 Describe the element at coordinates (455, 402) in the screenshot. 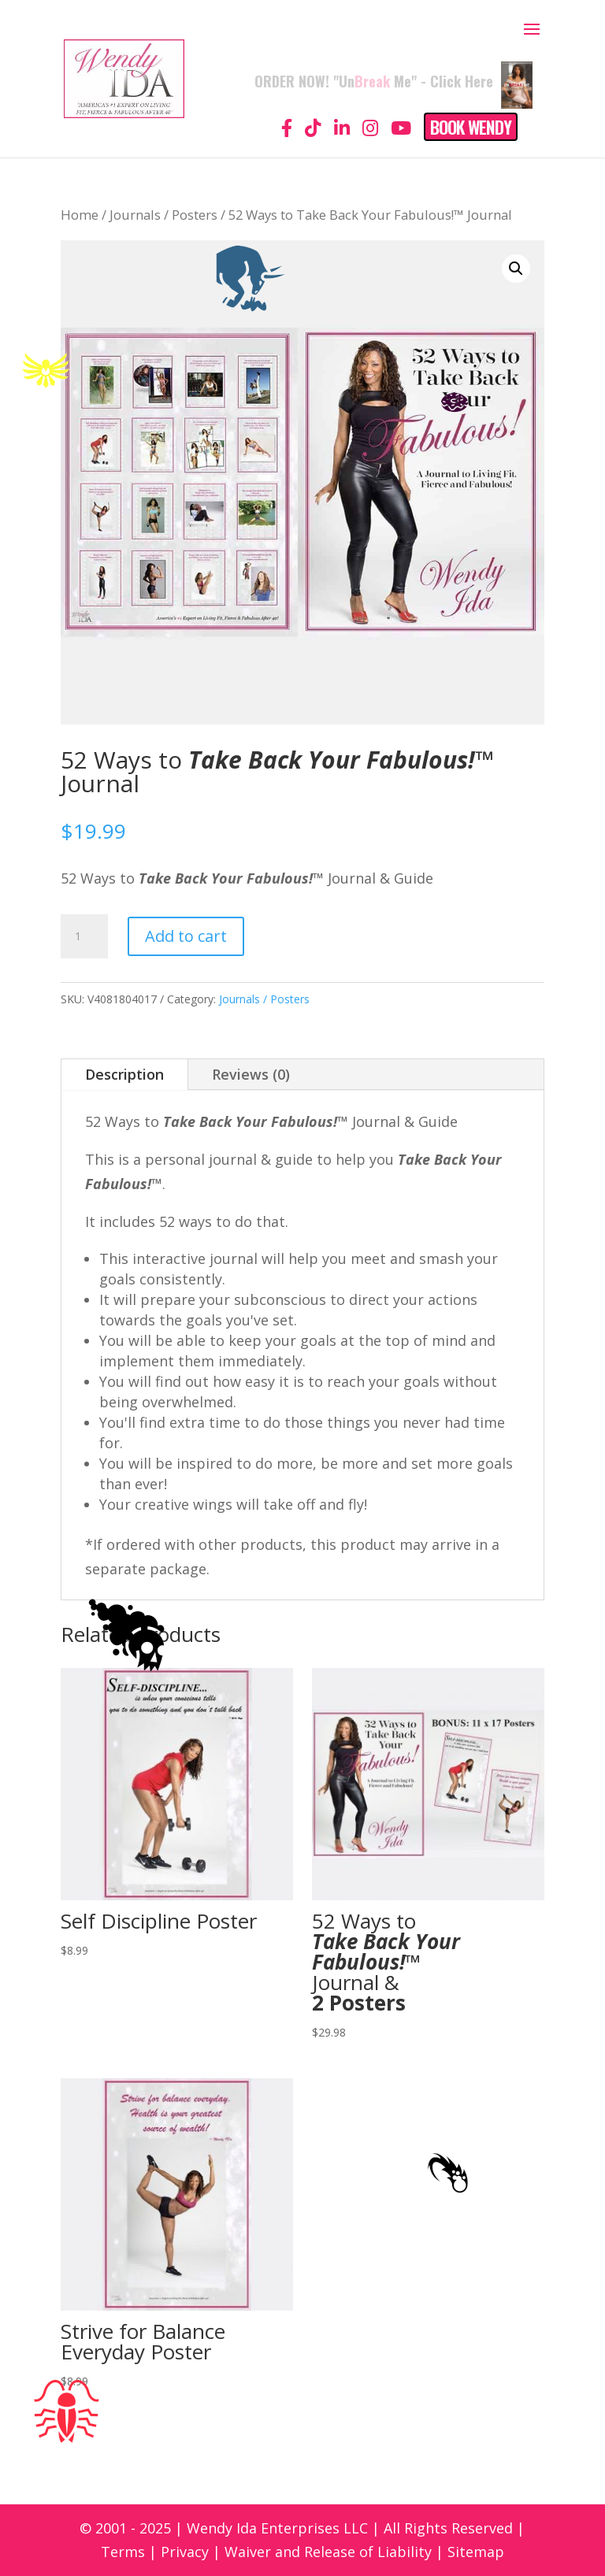

I see `access food or bakery category` at that location.